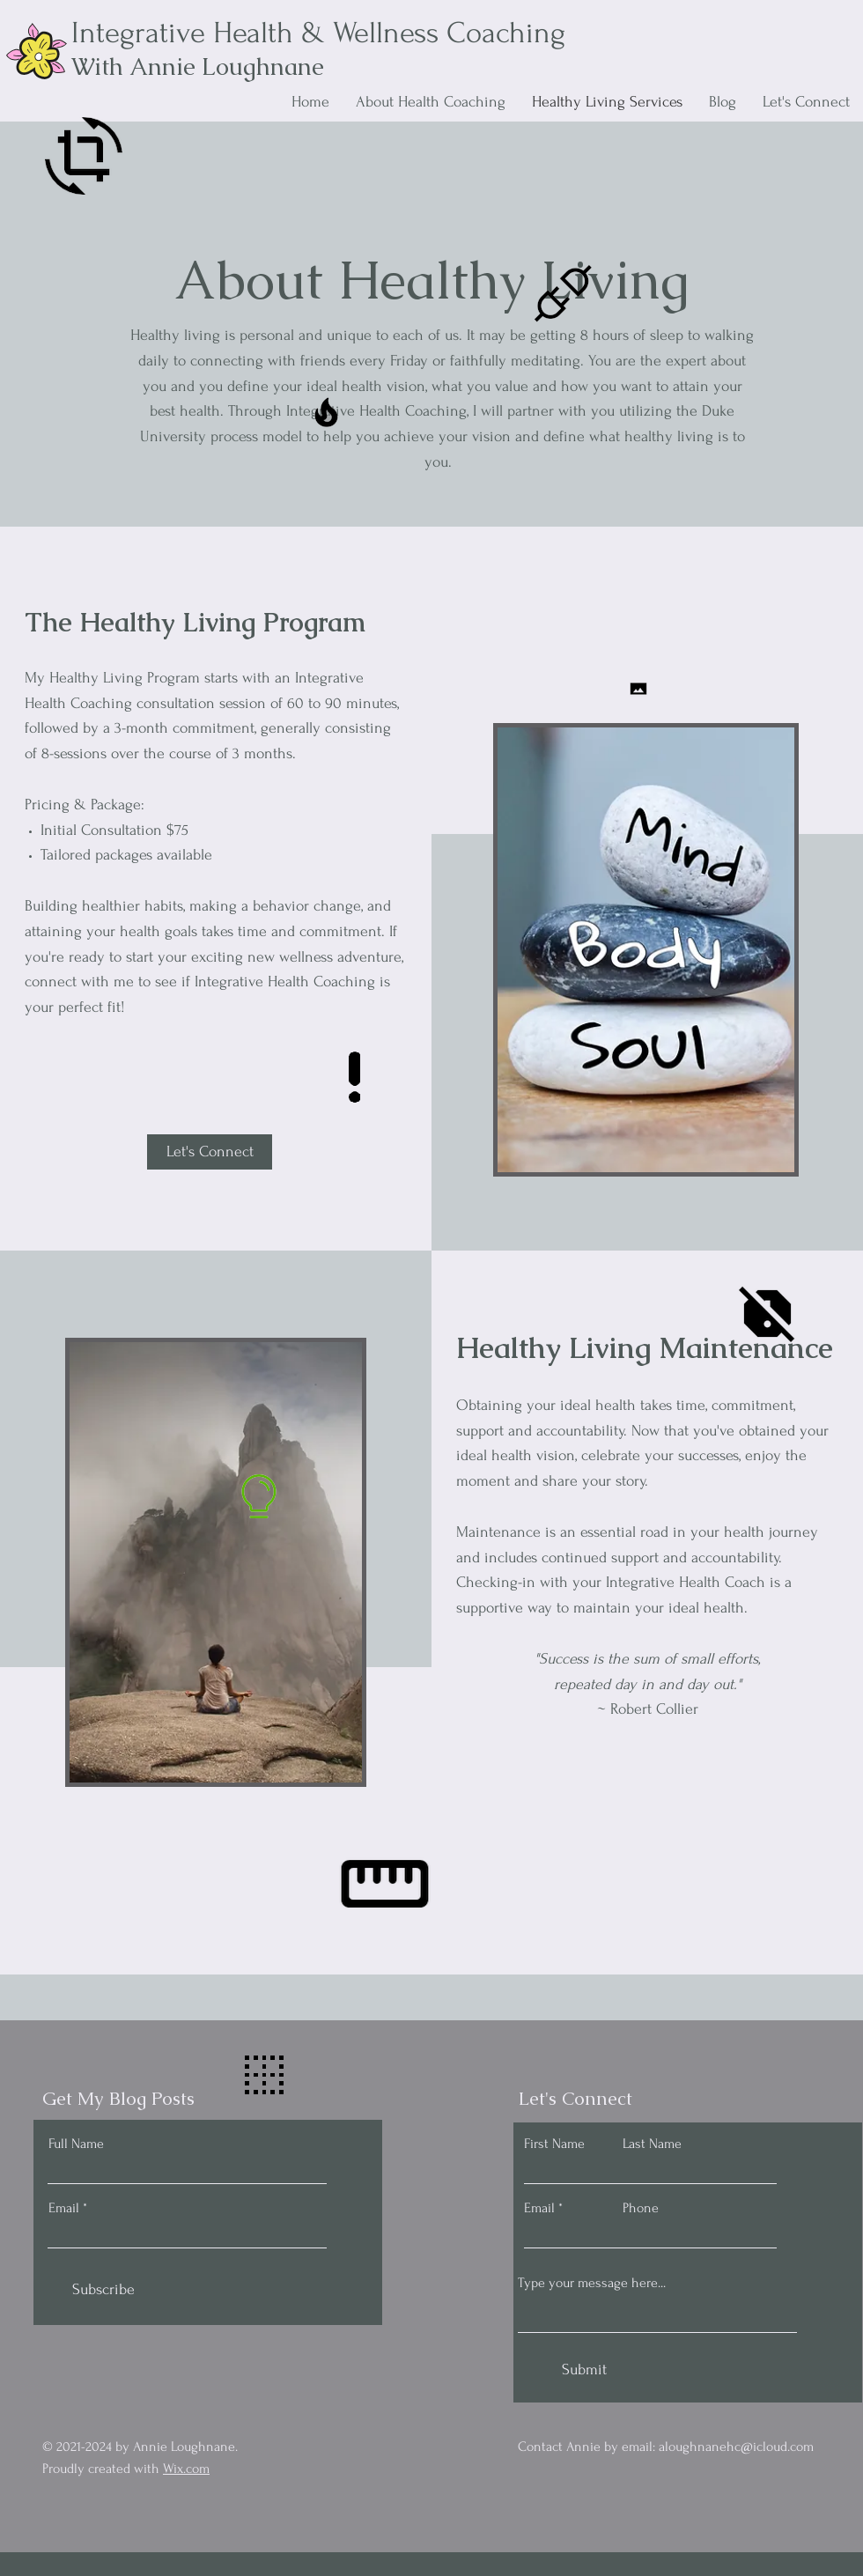 The image size is (863, 2576). What do you see at coordinates (385, 1884) in the screenshot?
I see `measure dimensions or distance` at bounding box center [385, 1884].